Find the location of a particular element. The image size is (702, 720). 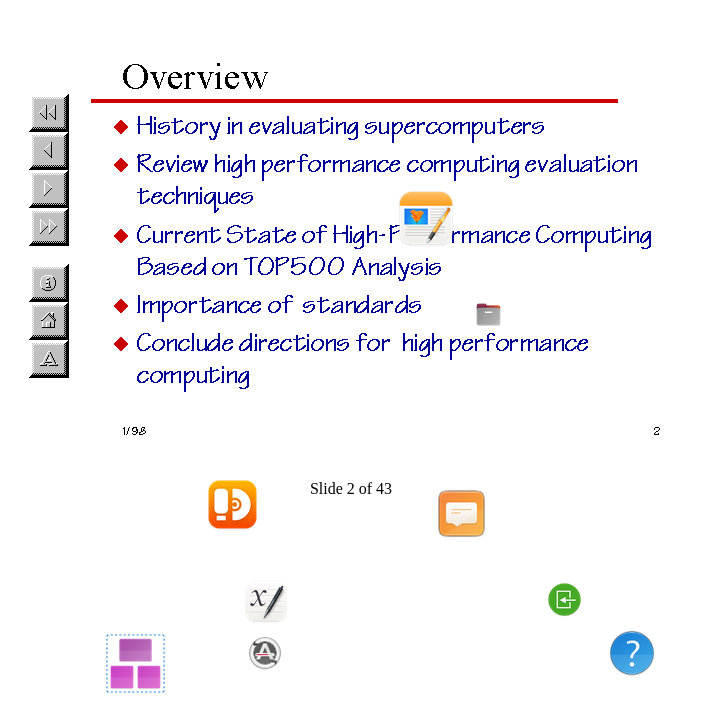

open Xournal++ note-taking app is located at coordinates (266, 601).